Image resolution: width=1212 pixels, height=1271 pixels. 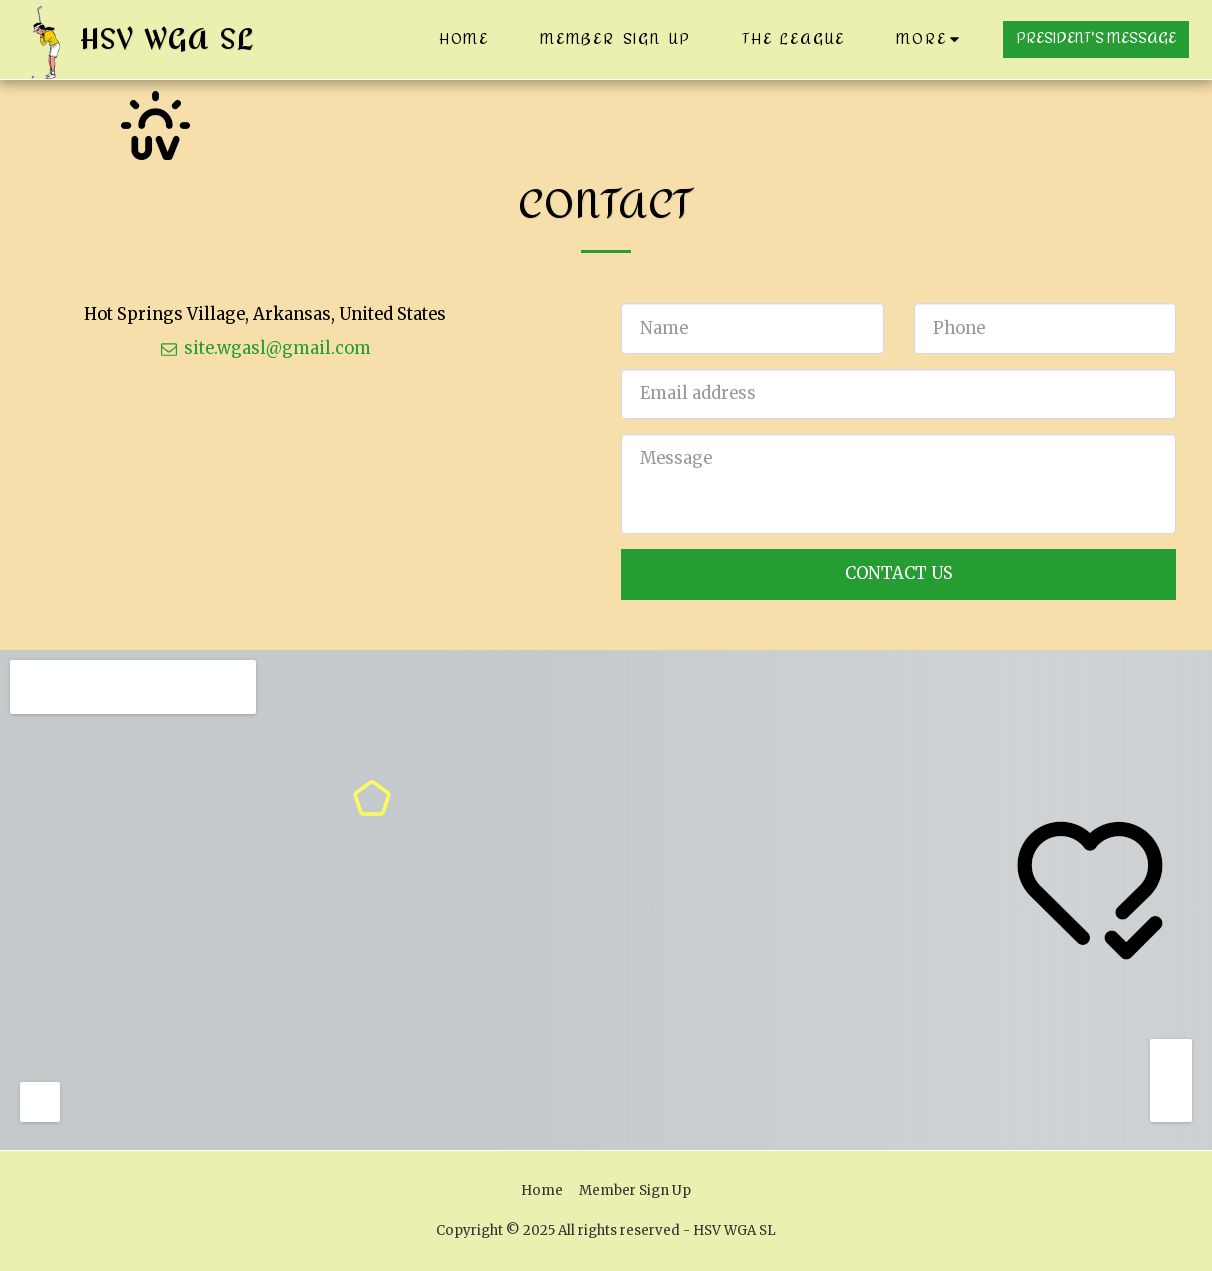 What do you see at coordinates (1090, 887) in the screenshot?
I see `item added to favorites successfully` at bounding box center [1090, 887].